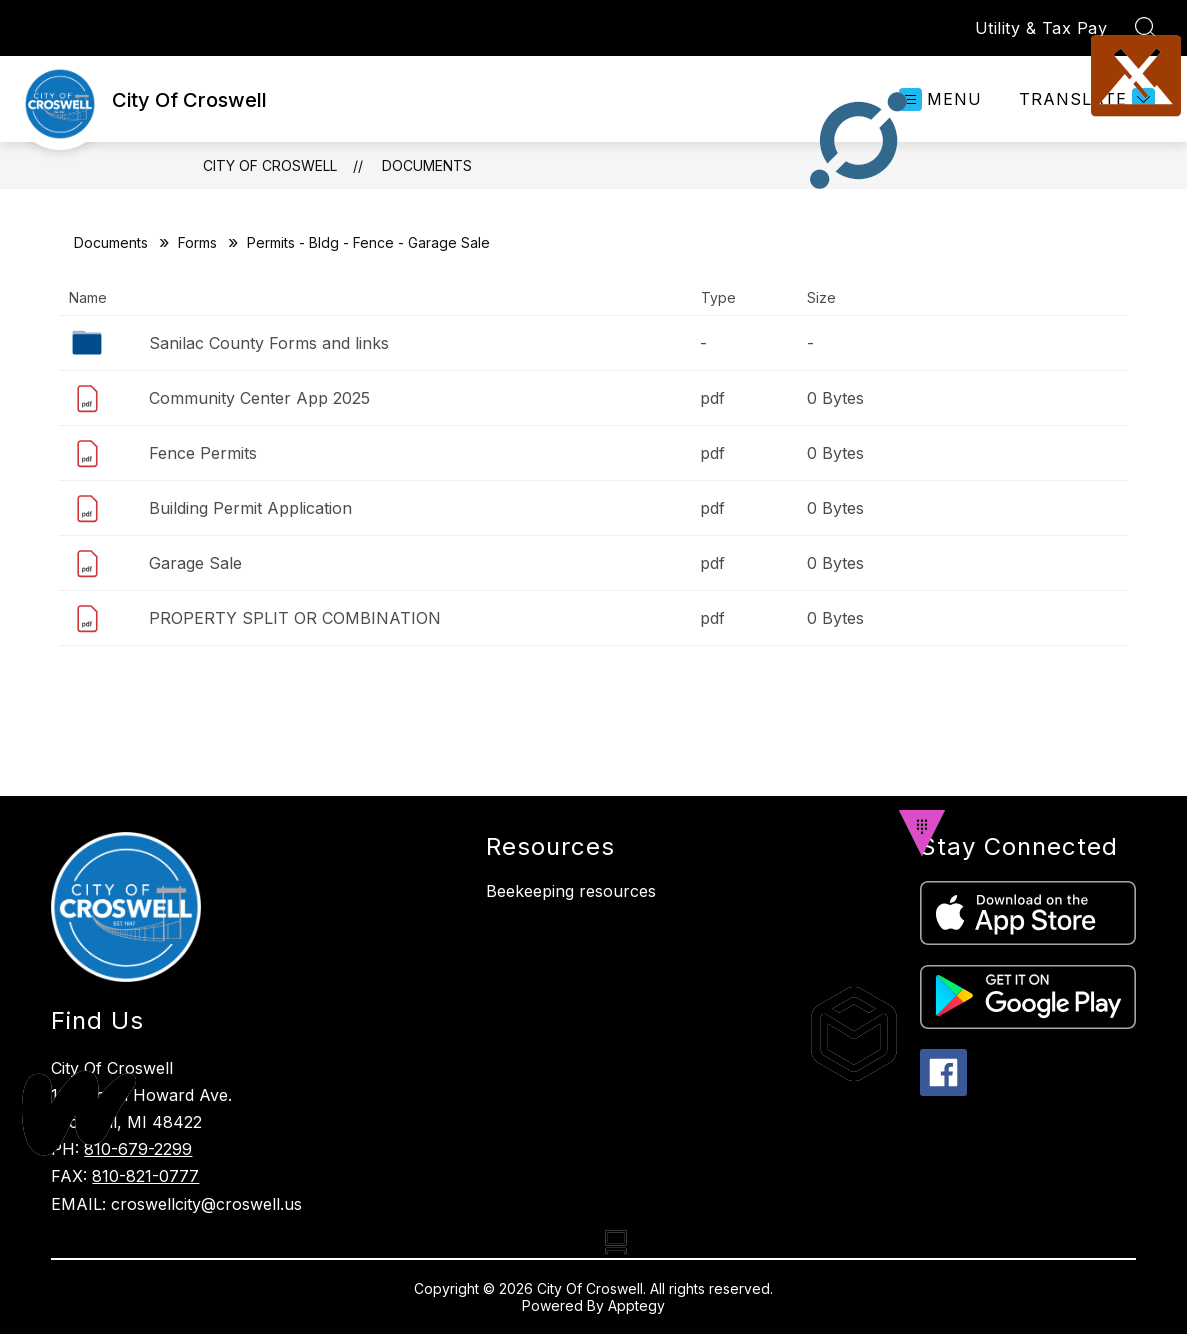 The height and width of the screenshot is (1334, 1187). I want to click on switch to stacked view layout, so click(616, 1242).